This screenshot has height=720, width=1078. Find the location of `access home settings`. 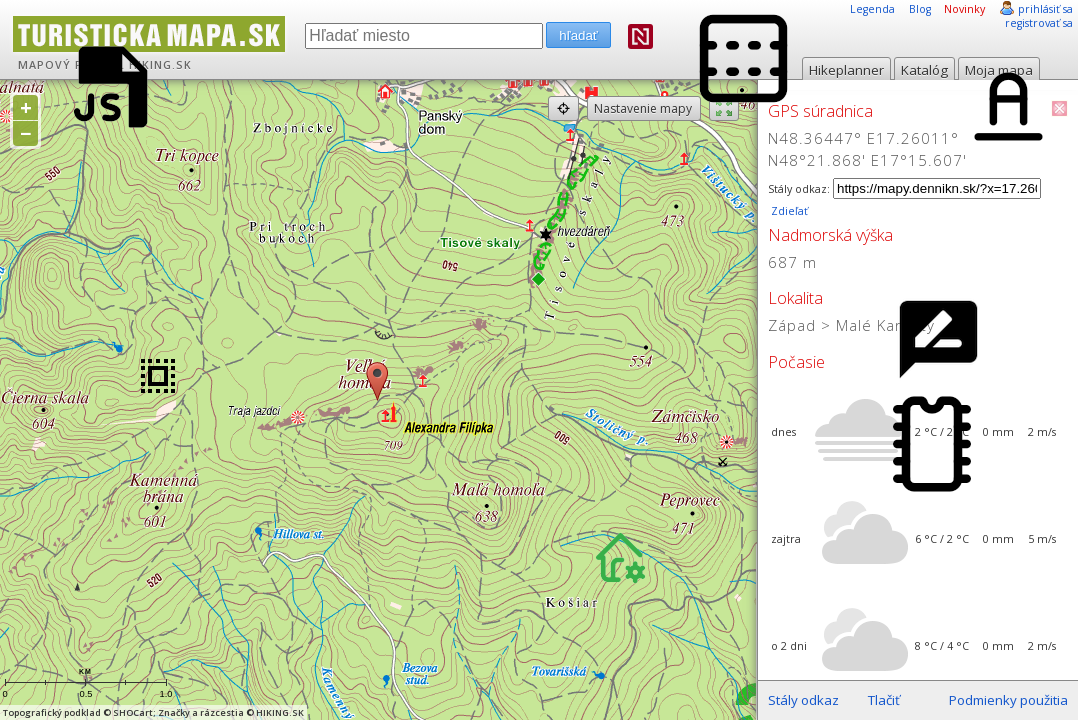

access home settings is located at coordinates (620, 557).